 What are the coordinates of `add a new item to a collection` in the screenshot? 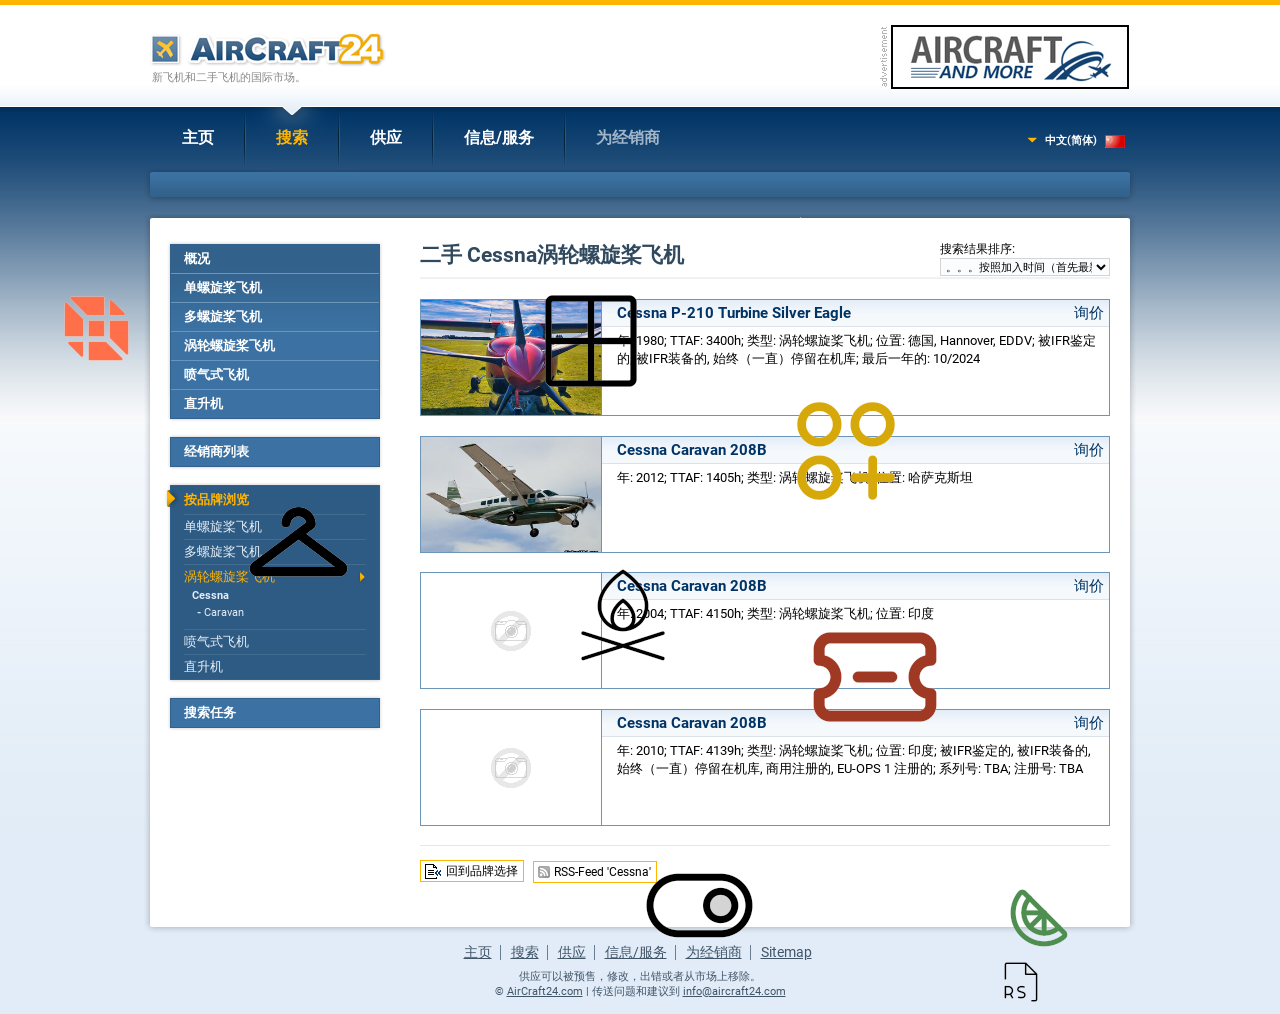 It's located at (846, 451).